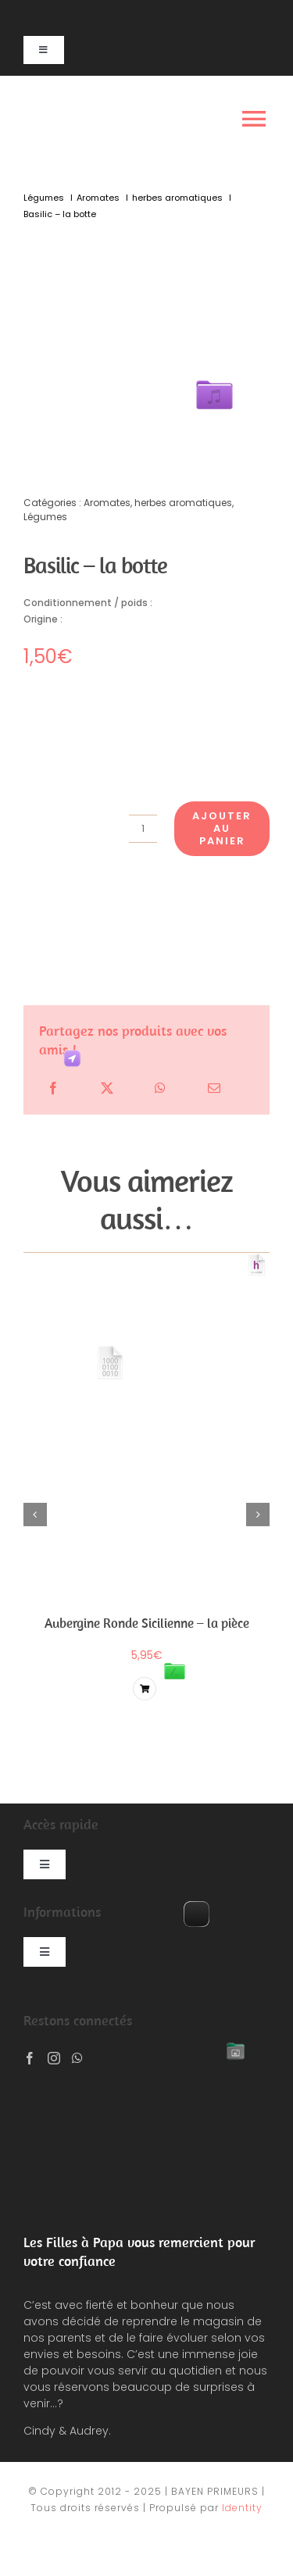 This screenshot has width=293, height=2576. I want to click on open your music folder, so click(214, 394).